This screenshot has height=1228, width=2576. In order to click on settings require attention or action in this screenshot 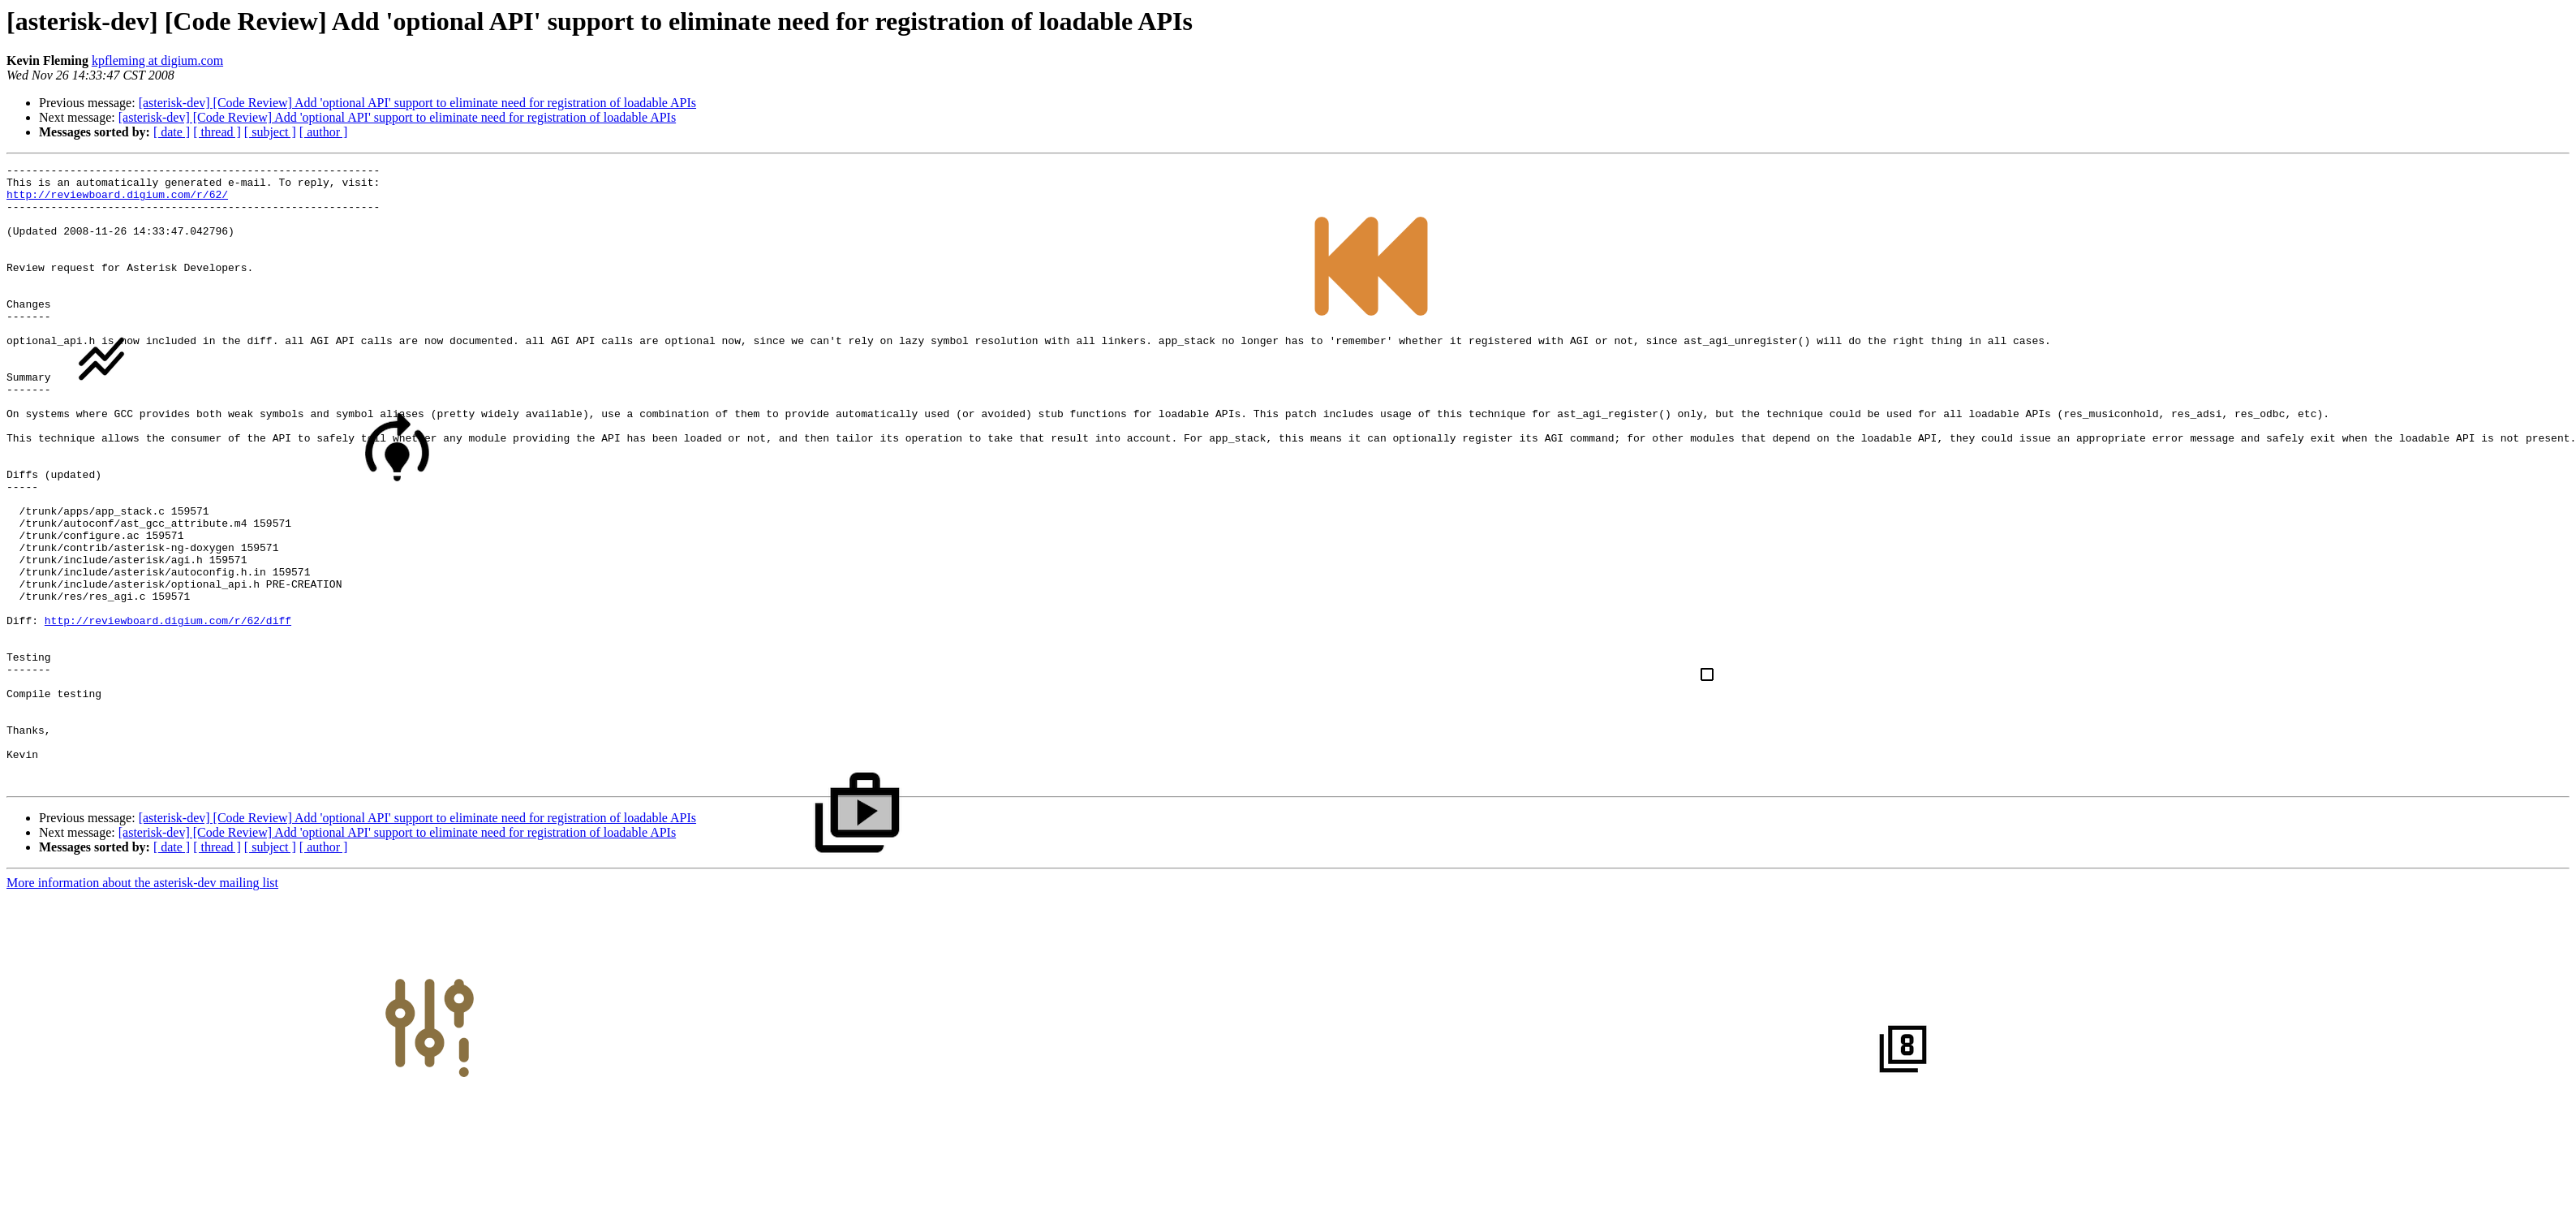, I will do `click(429, 1023)`.